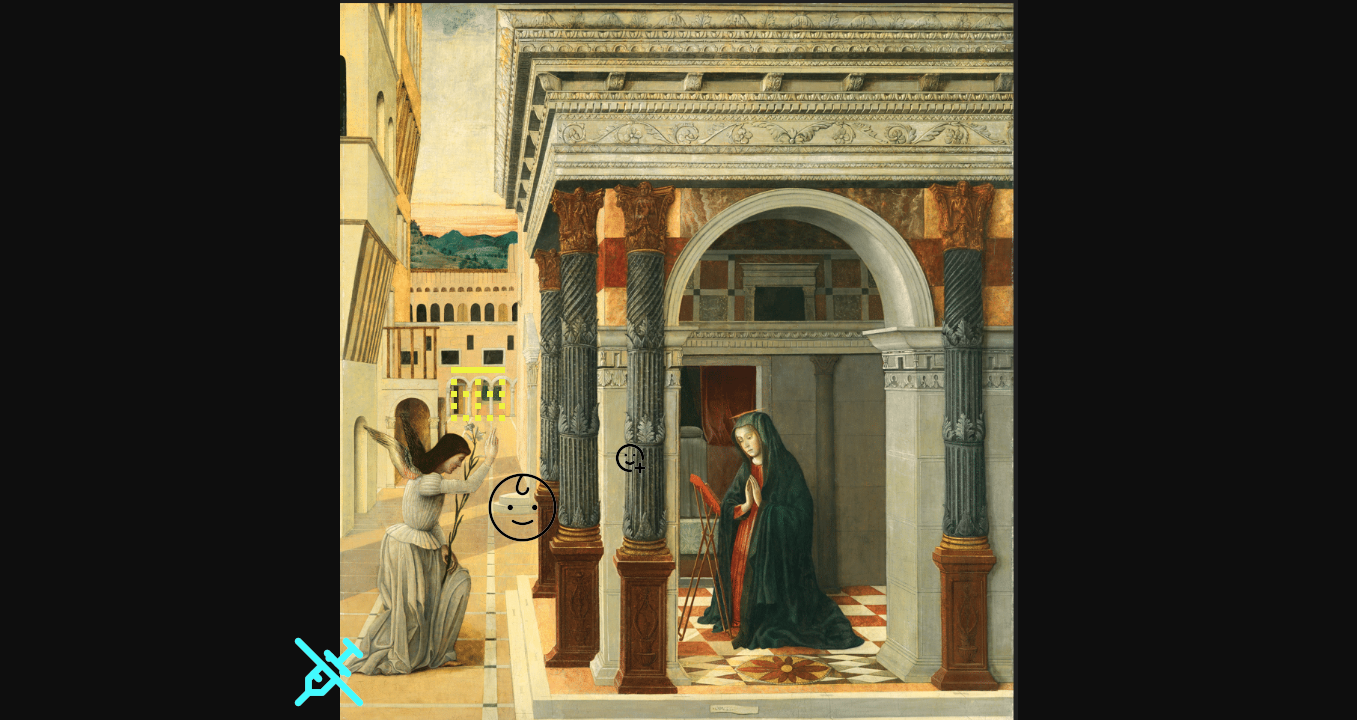 Image resolution: width=1357 pixels, height=720 pixels. Describe the element at coordinates (329, 672) in the screenshot. I see `indicates vaccination not available or required` at that location.